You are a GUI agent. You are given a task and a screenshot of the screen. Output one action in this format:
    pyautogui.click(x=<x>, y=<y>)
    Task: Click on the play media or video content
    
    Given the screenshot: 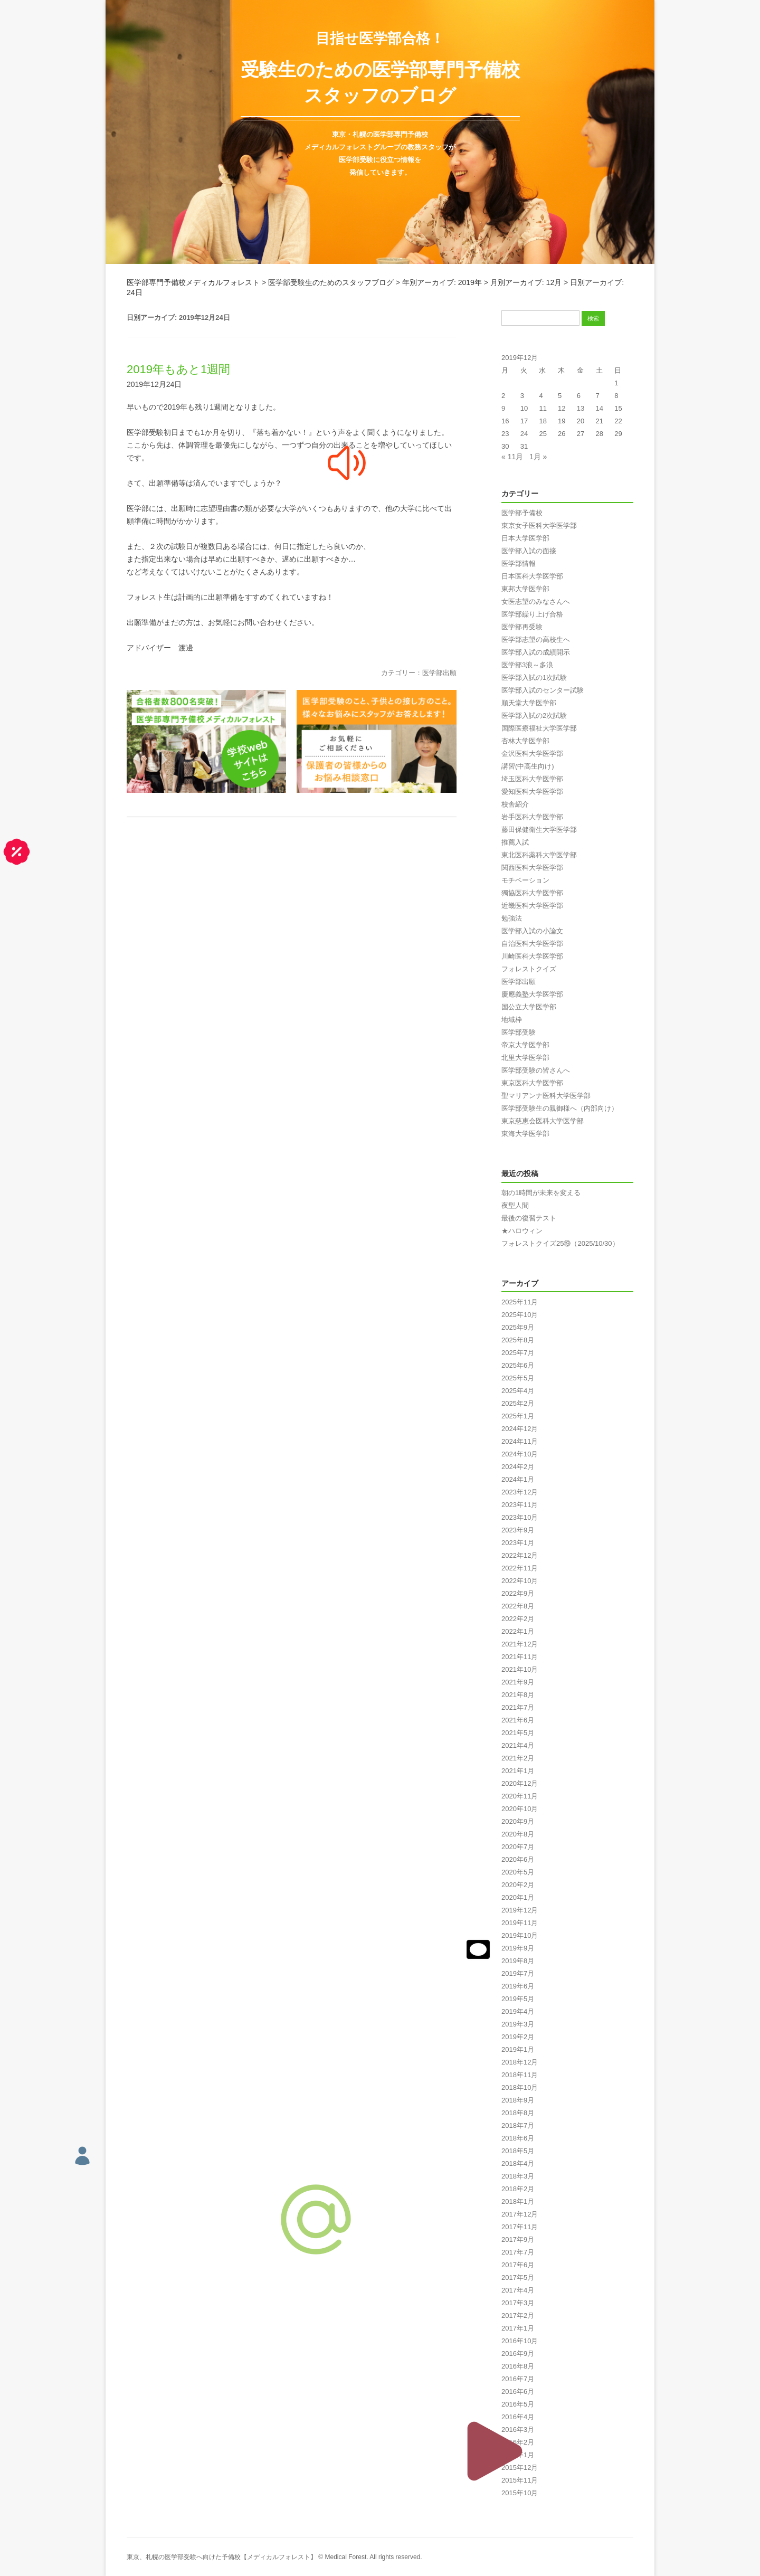 What is the action you would take?
    pyautogui.click(x=494, y=2451)
    